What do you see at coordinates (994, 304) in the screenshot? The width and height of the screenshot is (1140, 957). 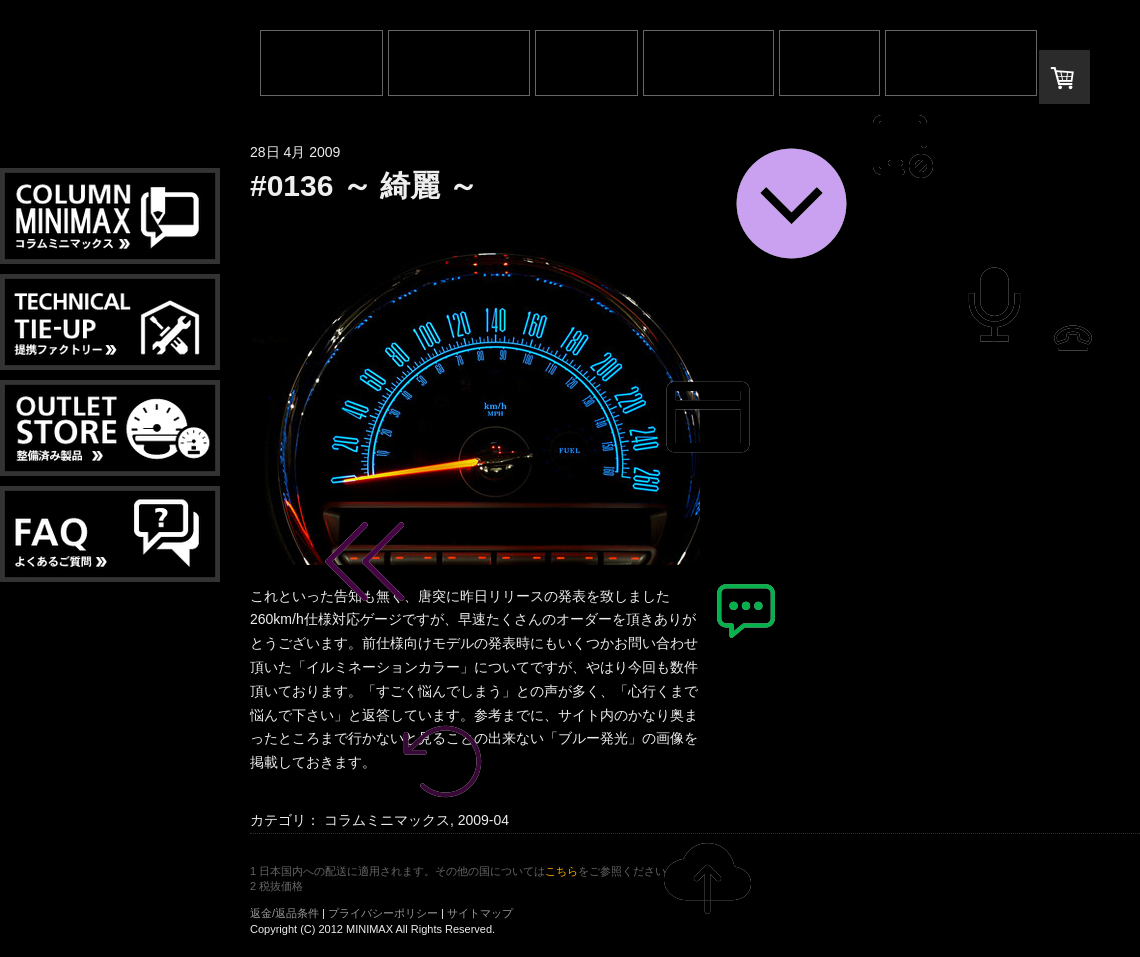 I see `tap to start voice input` at bounding box center [994, 304].